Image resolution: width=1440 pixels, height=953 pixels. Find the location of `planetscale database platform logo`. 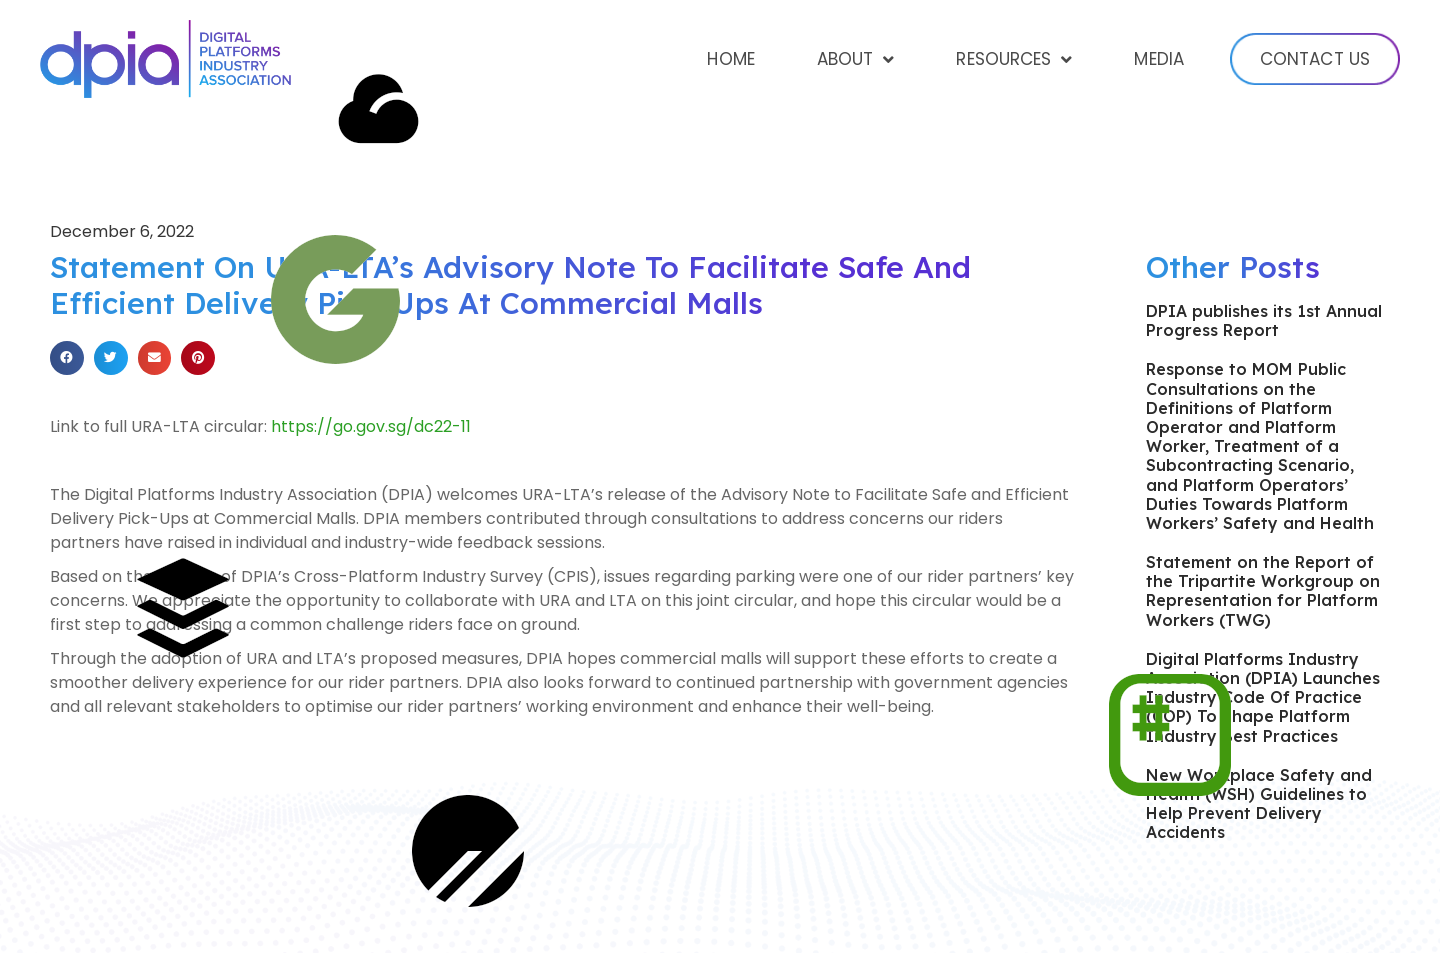

planetscale database platform logo is located at coordinates (468, 851).